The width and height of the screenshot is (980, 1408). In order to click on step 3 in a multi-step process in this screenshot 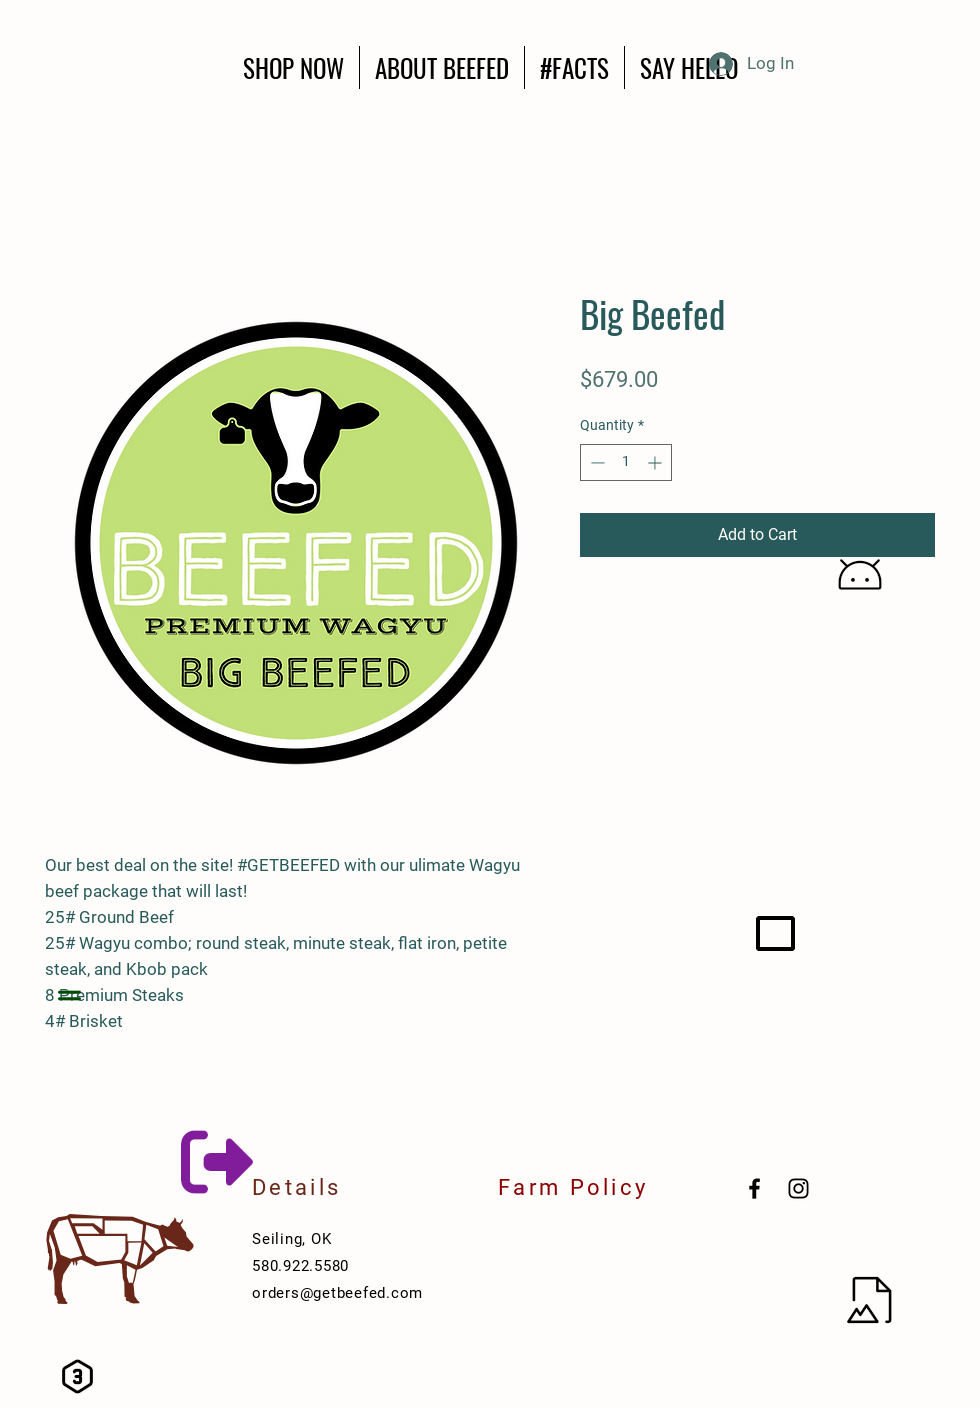, I will do `click(77, 1376)`.